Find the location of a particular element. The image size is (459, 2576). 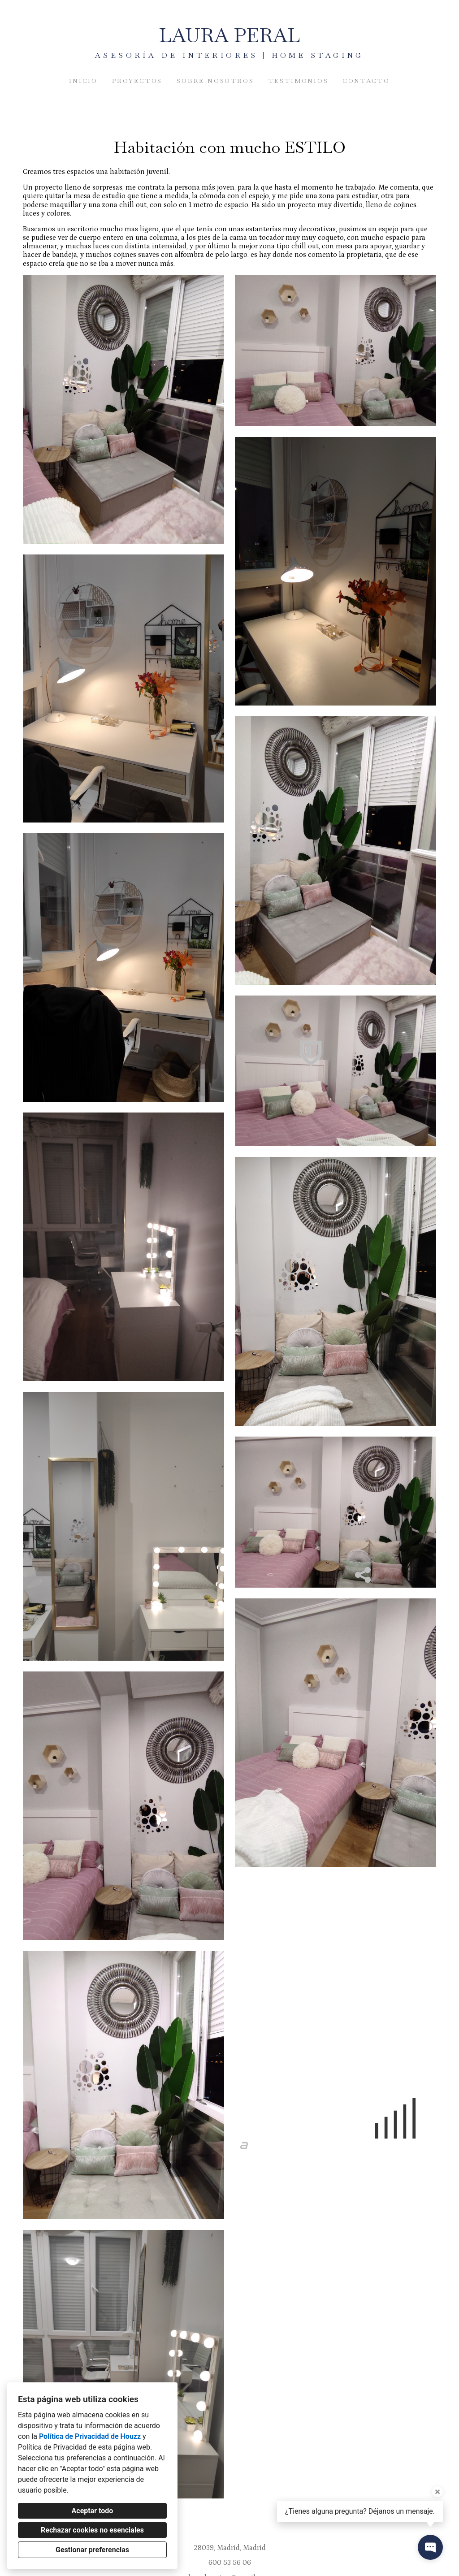

apply italic formatting to selected text is located at coordinates (244, 2145).